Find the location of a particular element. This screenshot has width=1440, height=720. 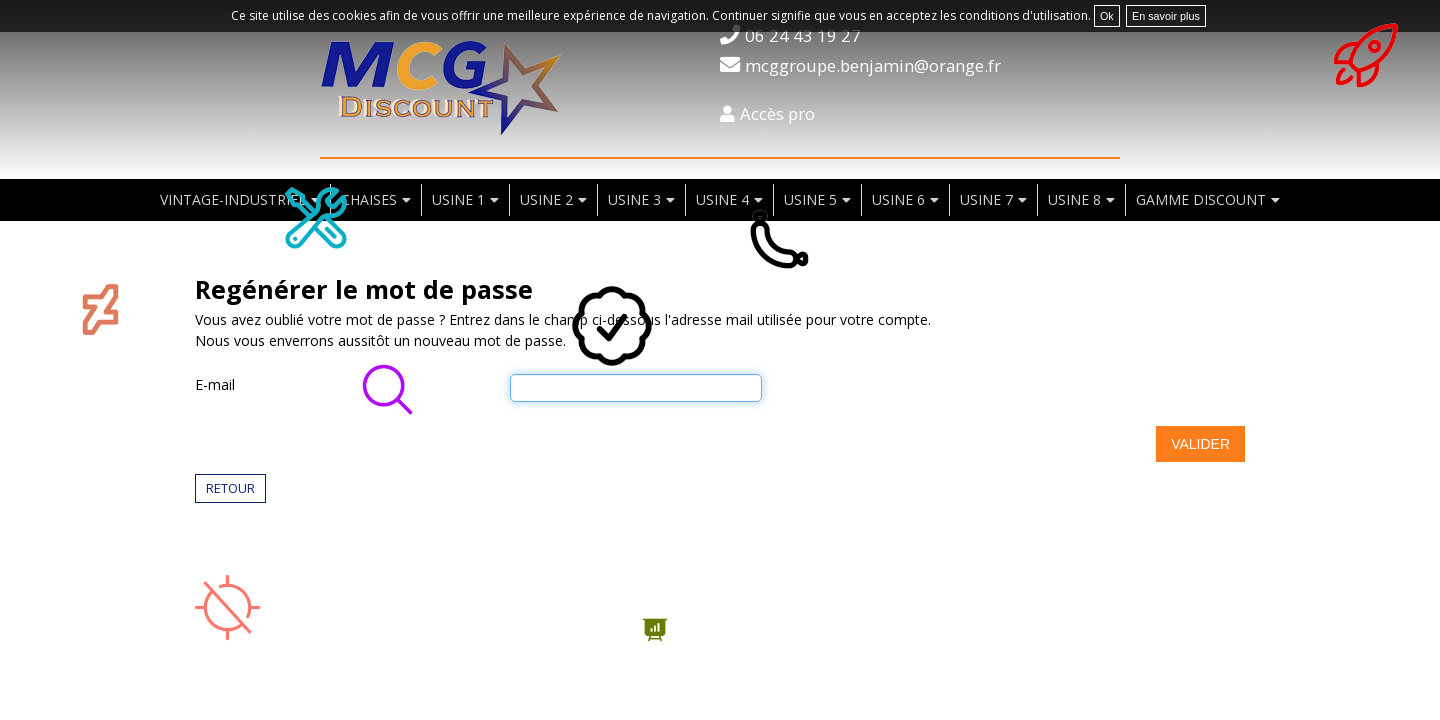

access tools and settings is located at coordinates (316, 218).